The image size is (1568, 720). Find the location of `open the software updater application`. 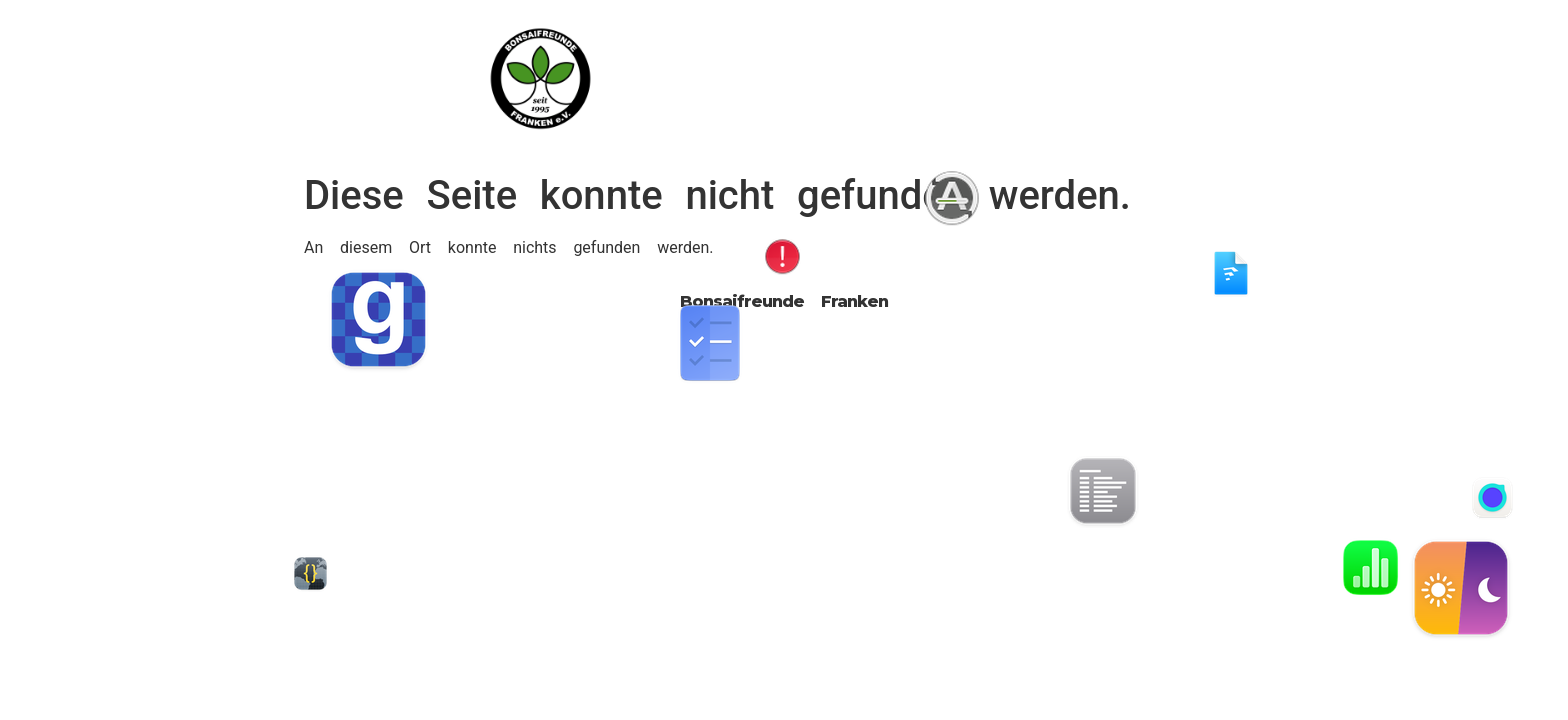

open the software updater application is located at coordinates (952, 198).